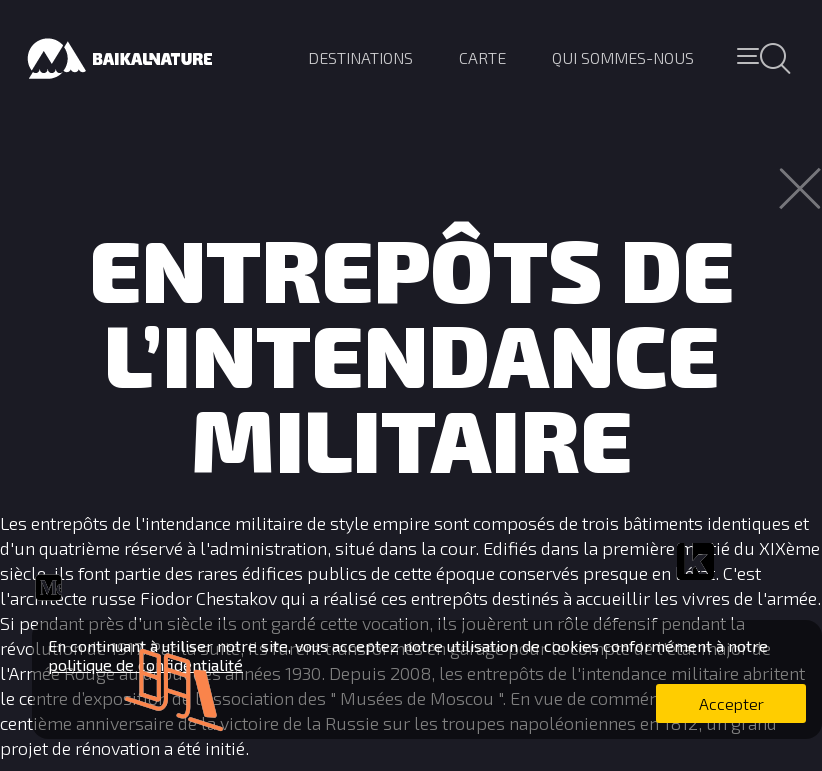 The image size is (822, 771). Describe the element at coordinates (695, 561) in the screenshot. I see `open the Infomaniak app or service` at that location.